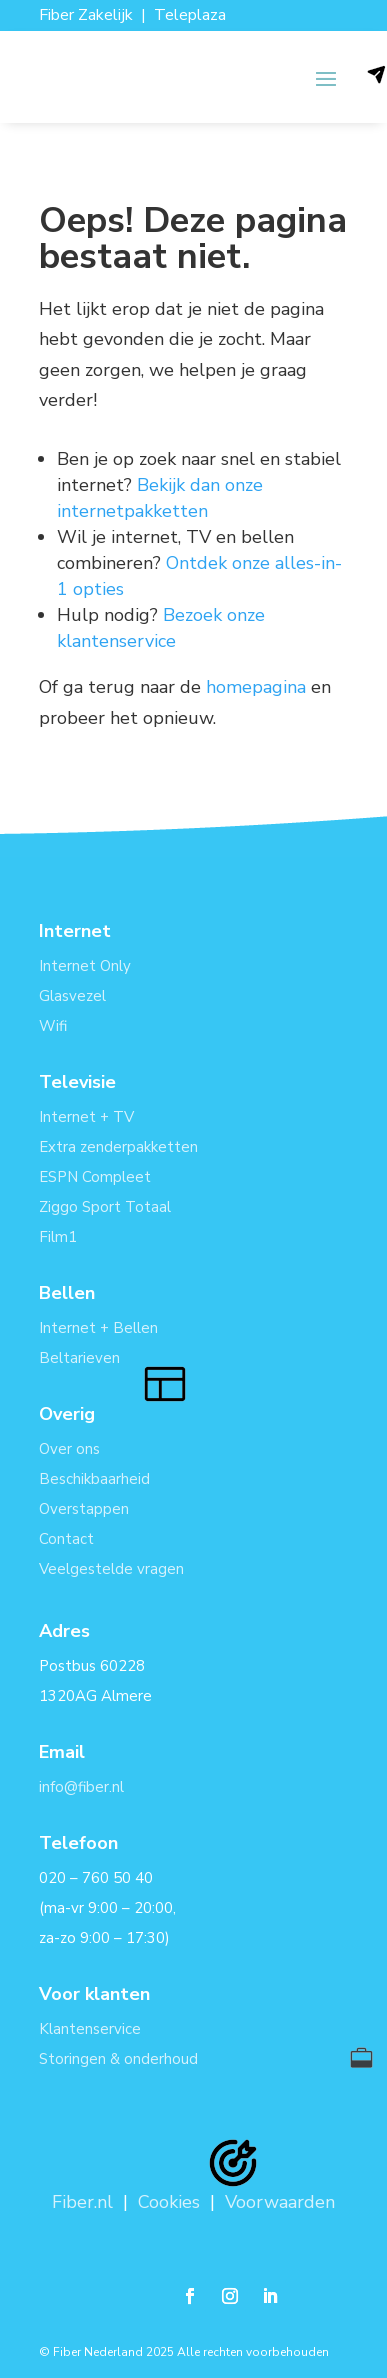 The image size is (387, 2378). I want to click on set or view your goals, so click(233, 2163).